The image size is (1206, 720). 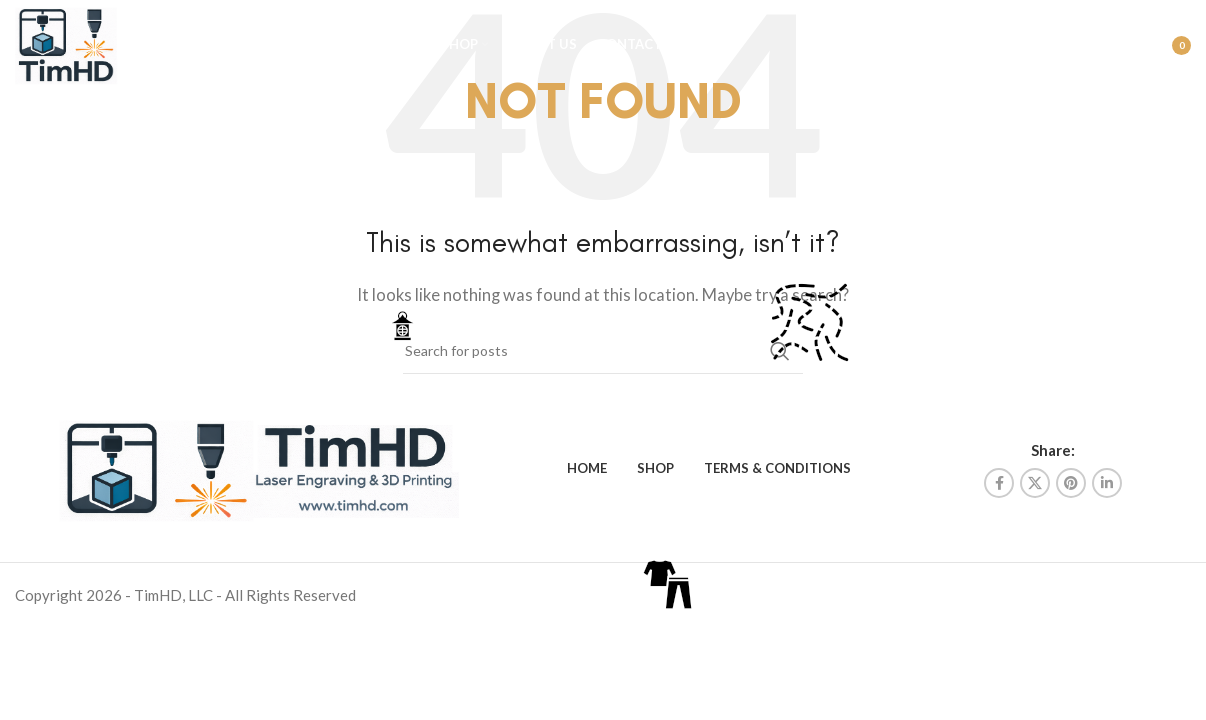 What do you see at coordinates (667, 584) in the screenshot?
I see `browse clothing items or wardrobe` at bounding box center [667, 584].